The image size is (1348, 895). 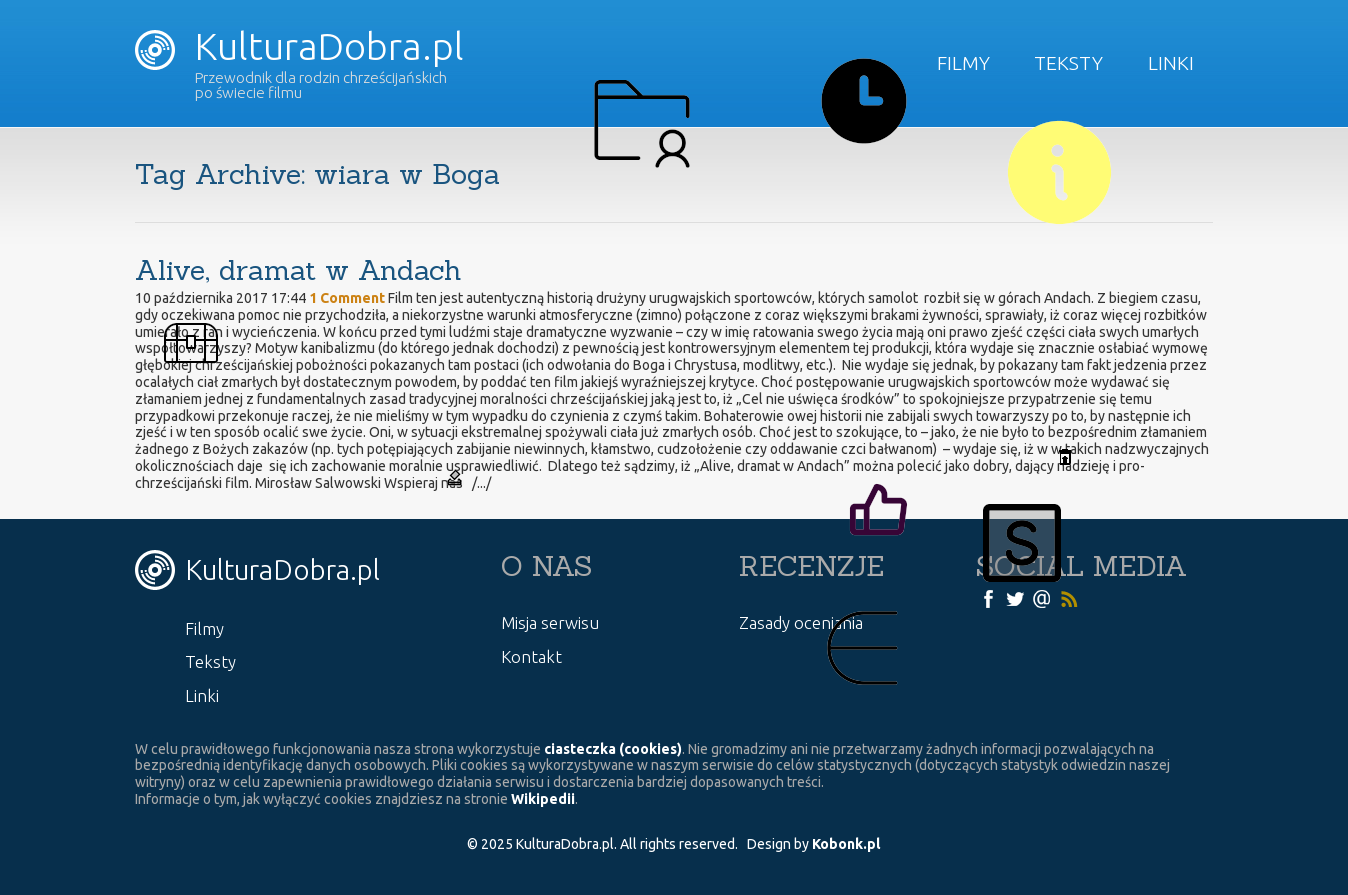 I want to click on restore a deleted item from trash, so click(x=1065, y=457).